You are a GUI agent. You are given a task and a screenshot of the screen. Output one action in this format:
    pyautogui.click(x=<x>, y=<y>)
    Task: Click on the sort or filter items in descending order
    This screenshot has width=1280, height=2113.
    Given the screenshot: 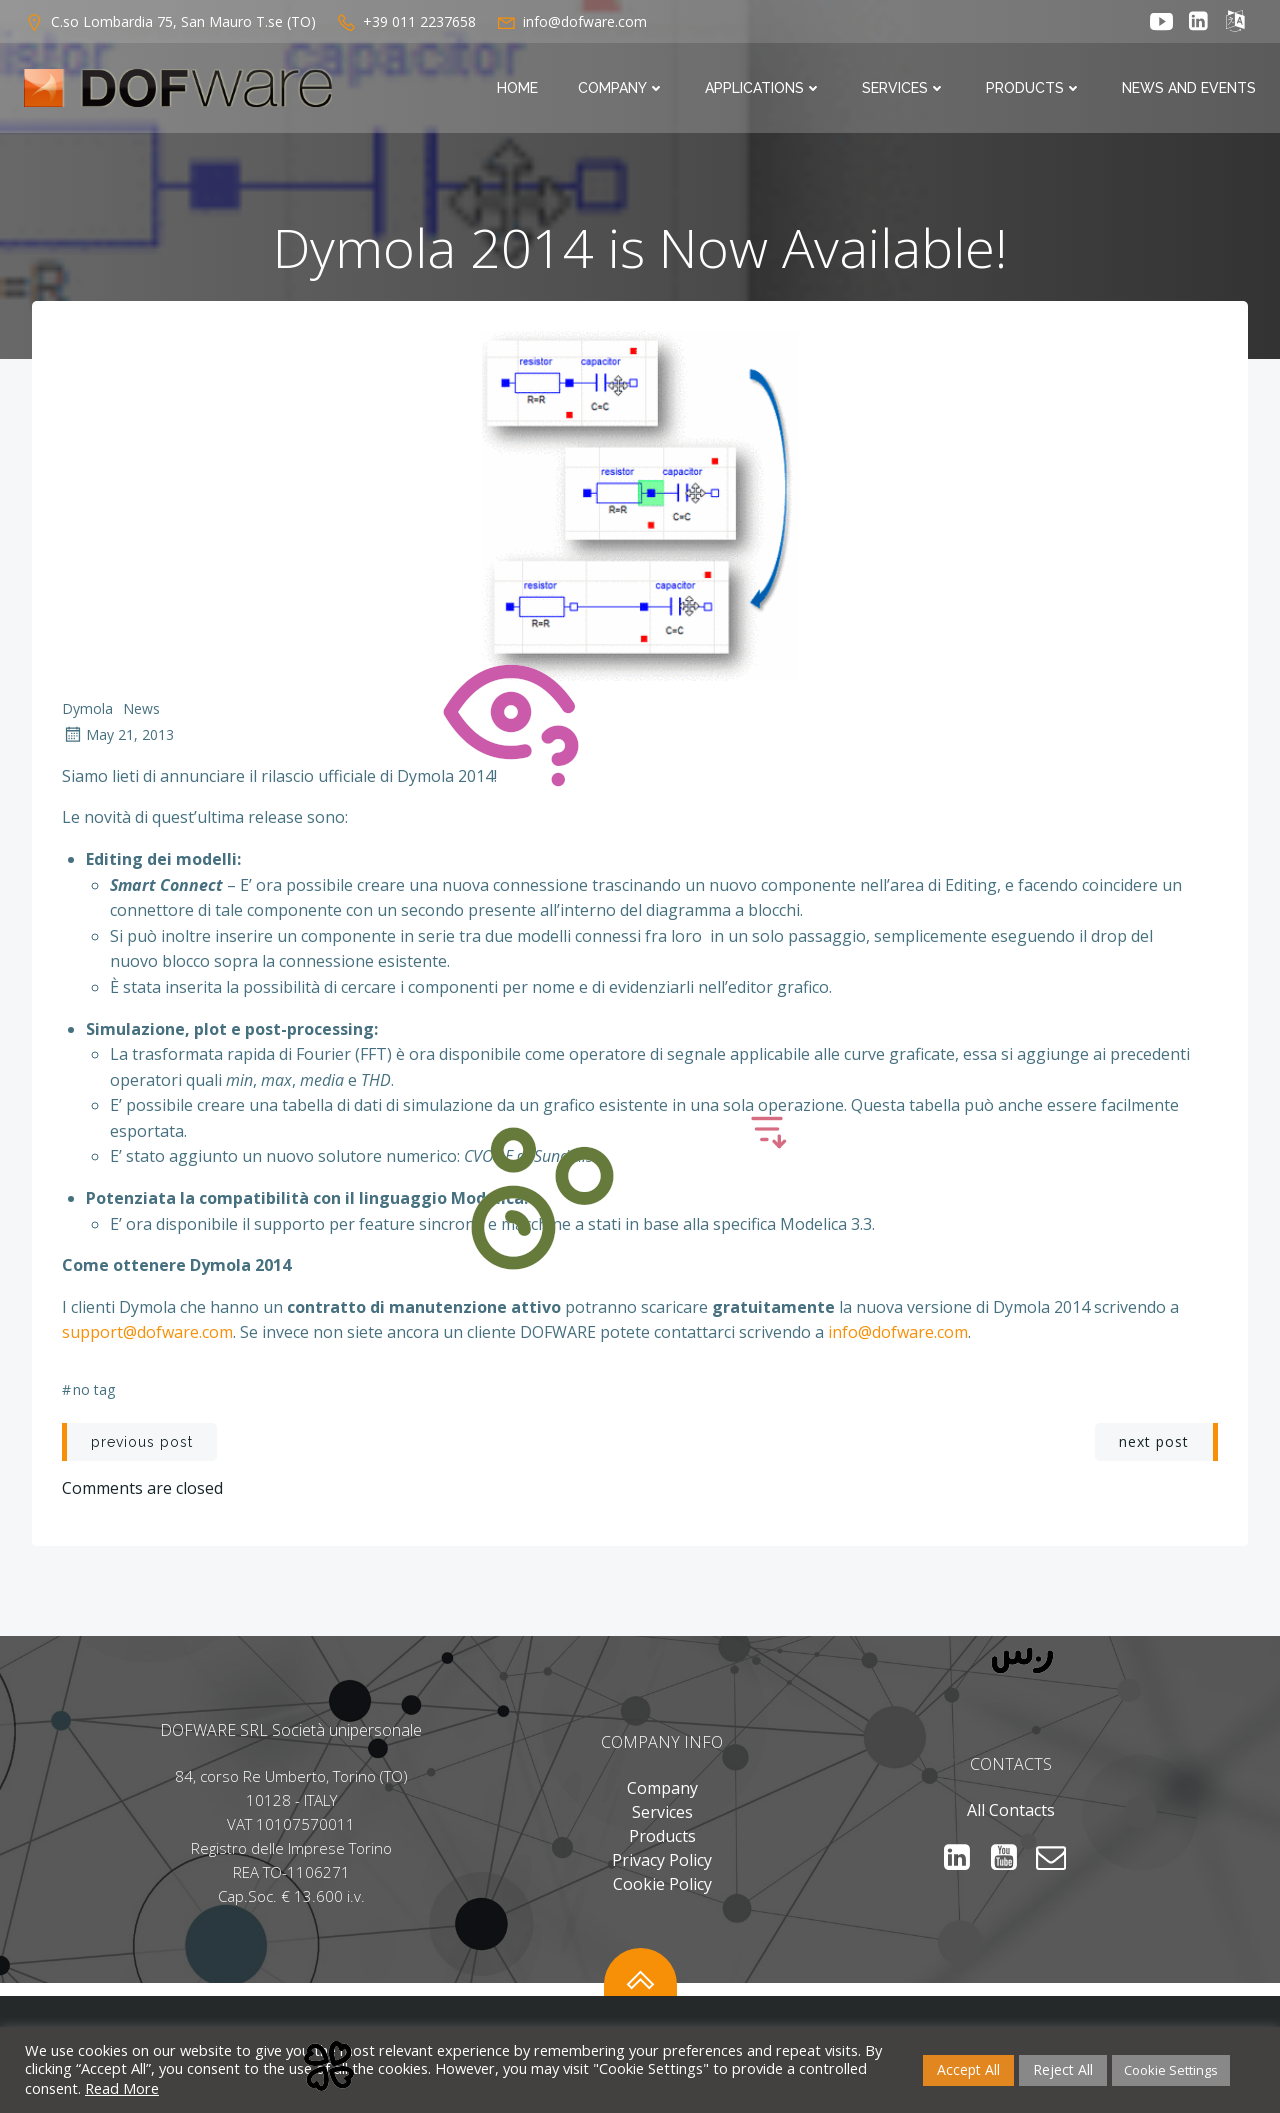 What is the action you would take?
    pyautogui.click(x=767, y=1129)
    